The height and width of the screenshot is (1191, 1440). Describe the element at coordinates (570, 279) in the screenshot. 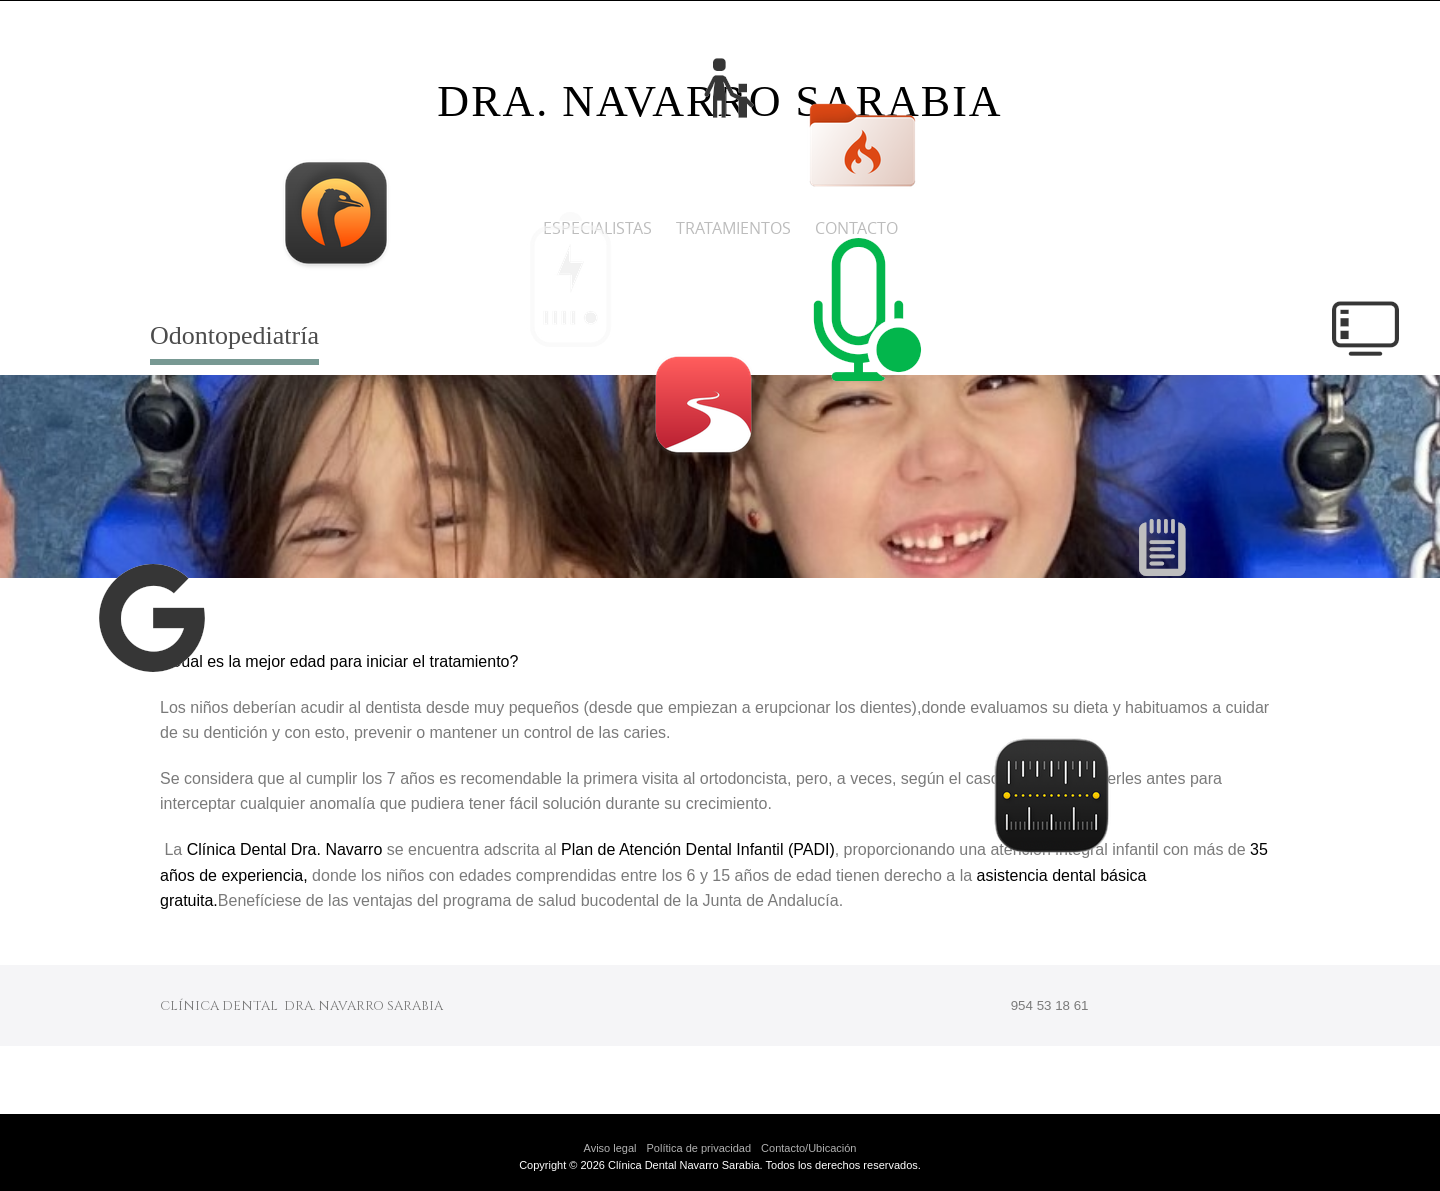

I see `battery connected to uninterruptible power supply (UPS)` at that location.